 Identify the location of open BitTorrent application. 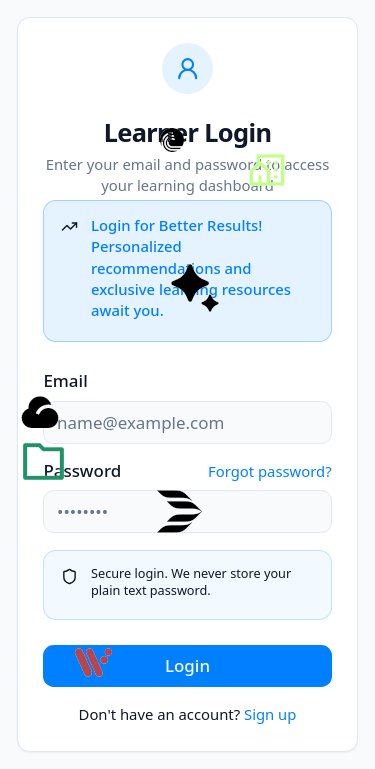
(172, 140).